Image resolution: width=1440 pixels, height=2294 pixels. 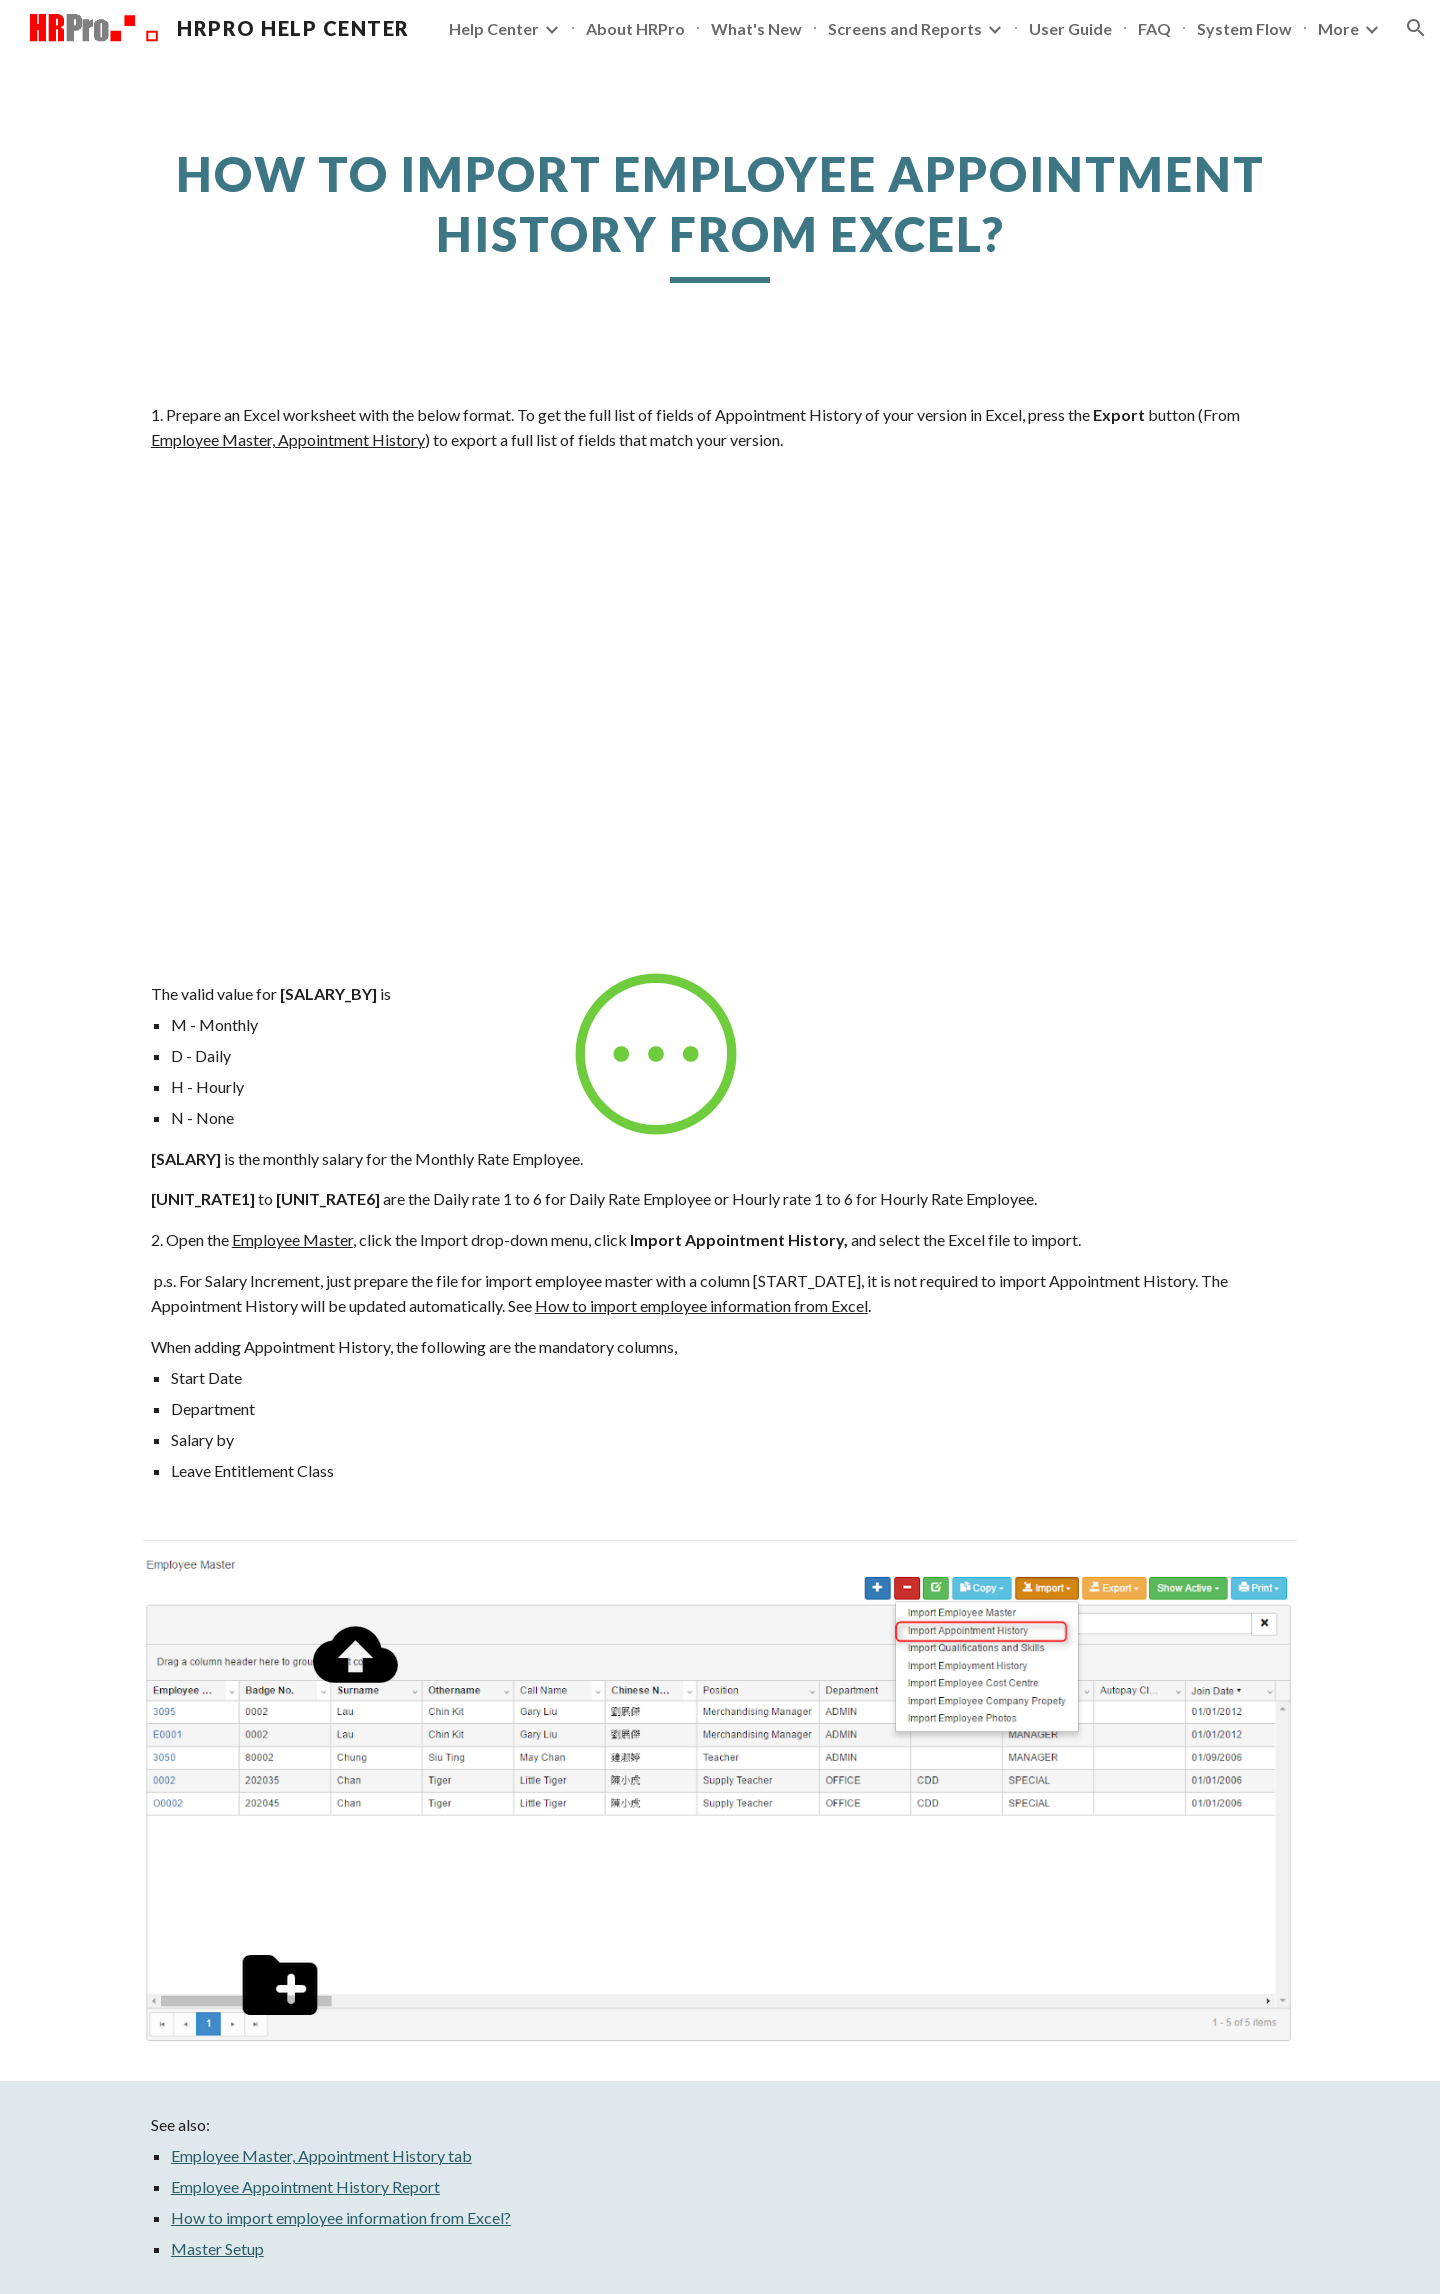 What do you see at coordinates (656, 1054) in the screenshot?
I see `open more options menu` at bounding box center [656, 1054].